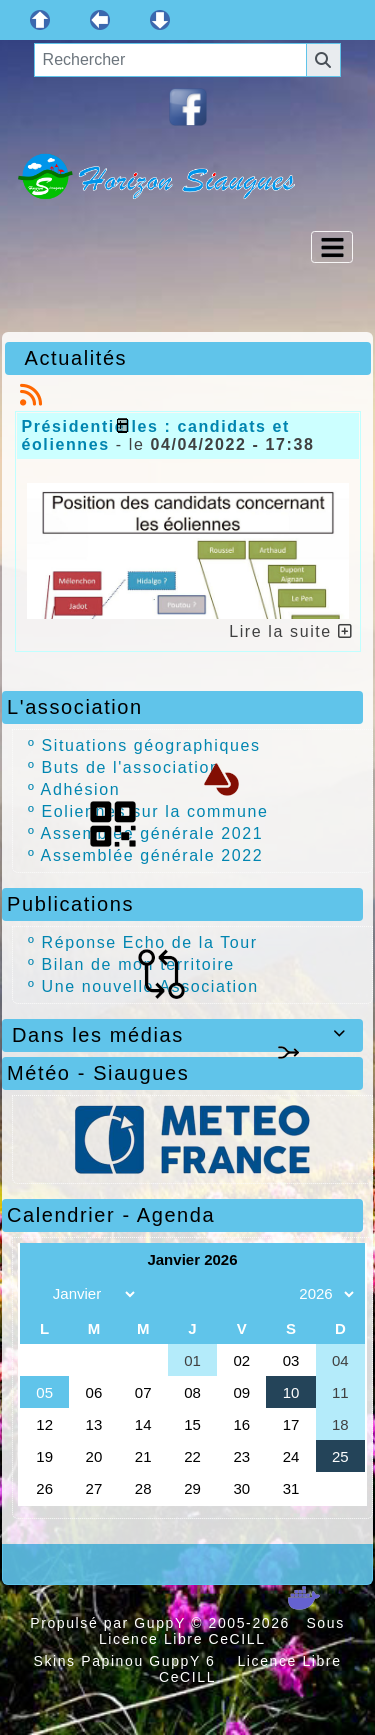 This screenshot has height=1735, width=375. What do you see at coordinates (304, 1598) in the screenshot?
I see `docker container management` at bounding box center [304, 1598].